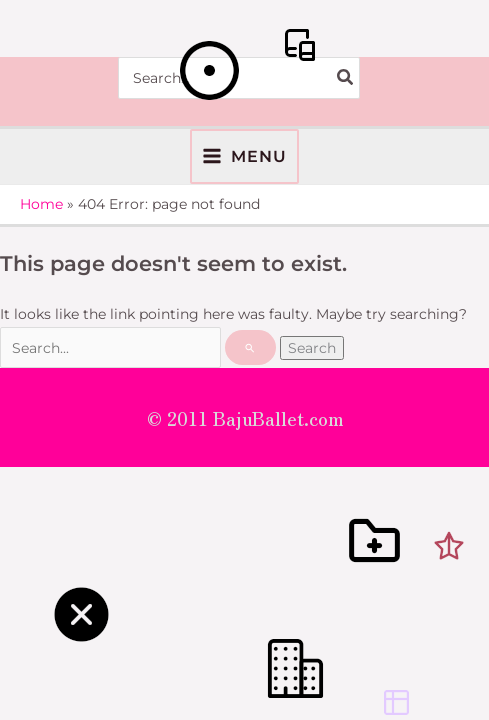 The height and width of the screenshot is (720, 489). What do you see at coordinates (374, 540) in the screenshot?
I see `create a new folder` at bounding box center [374, 540].